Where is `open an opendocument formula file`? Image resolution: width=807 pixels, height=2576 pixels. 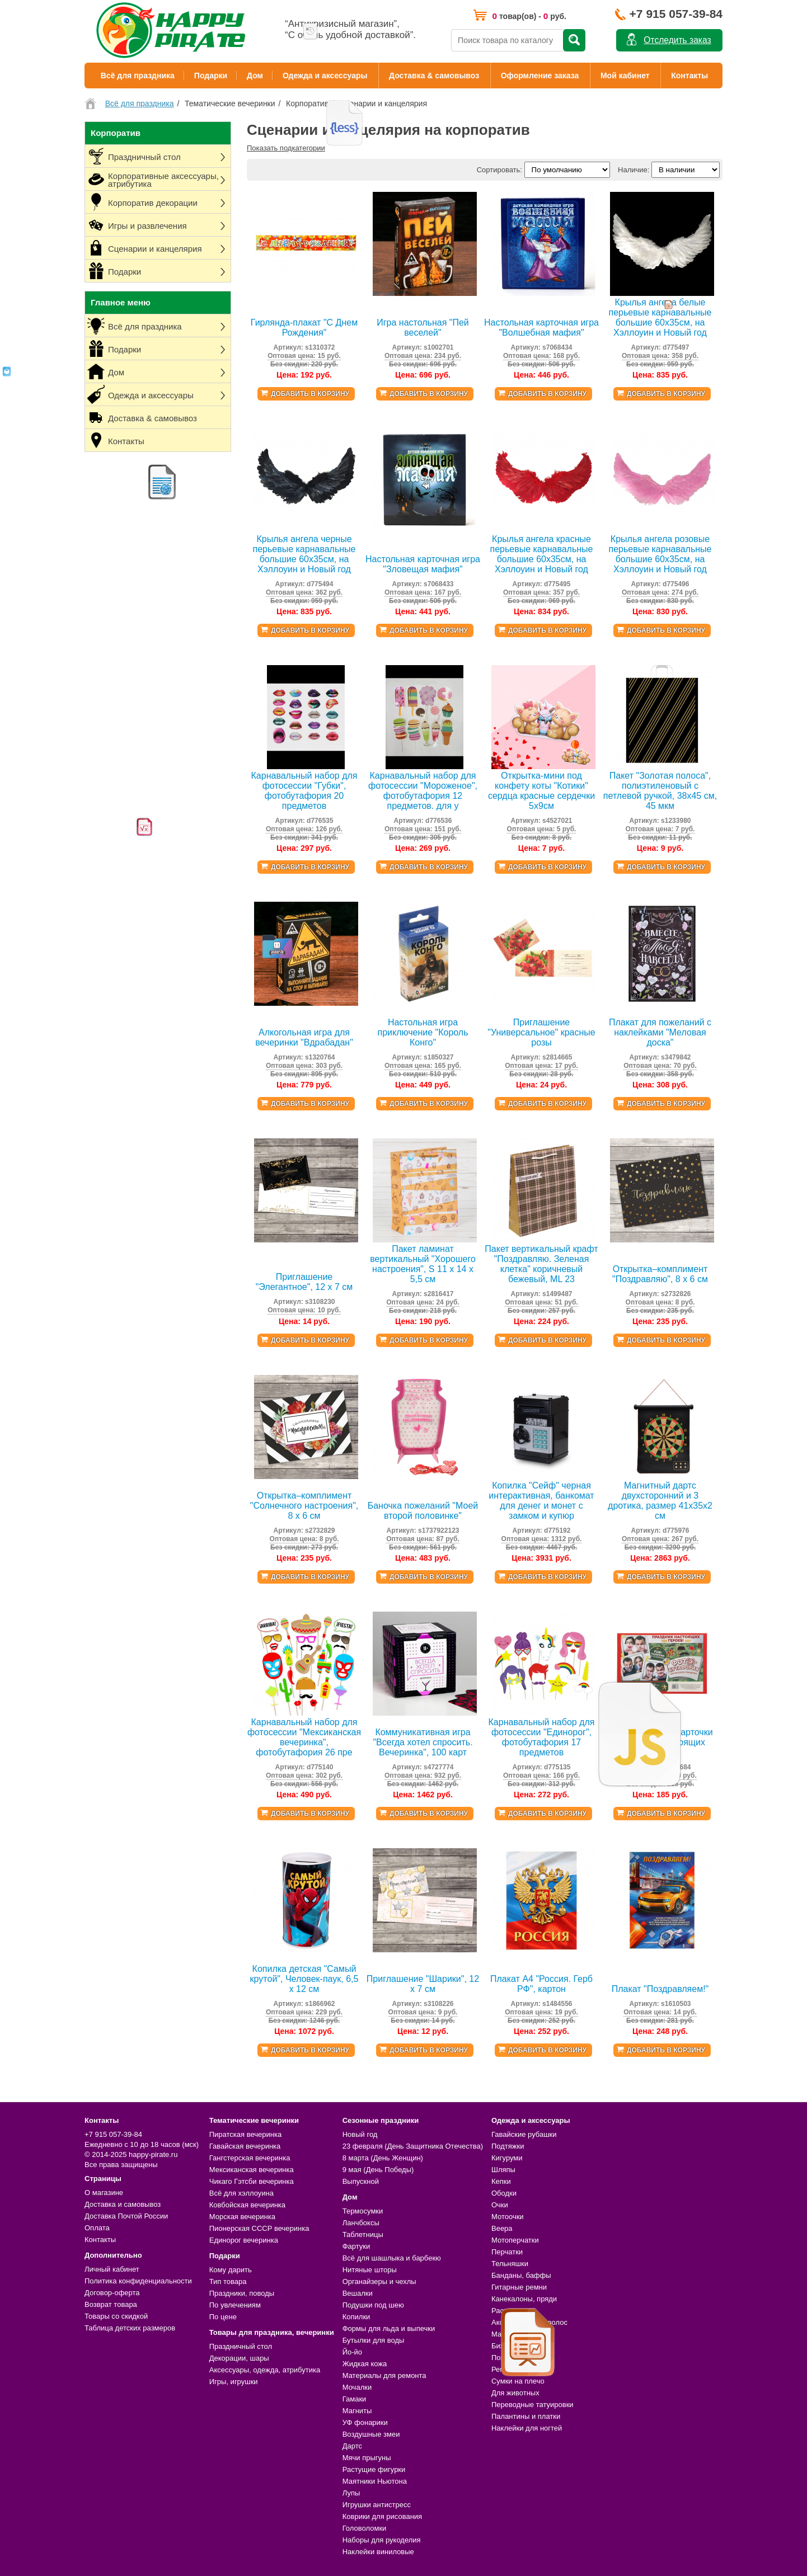 open an opendocument formula file is located at coordinates (144, 827).